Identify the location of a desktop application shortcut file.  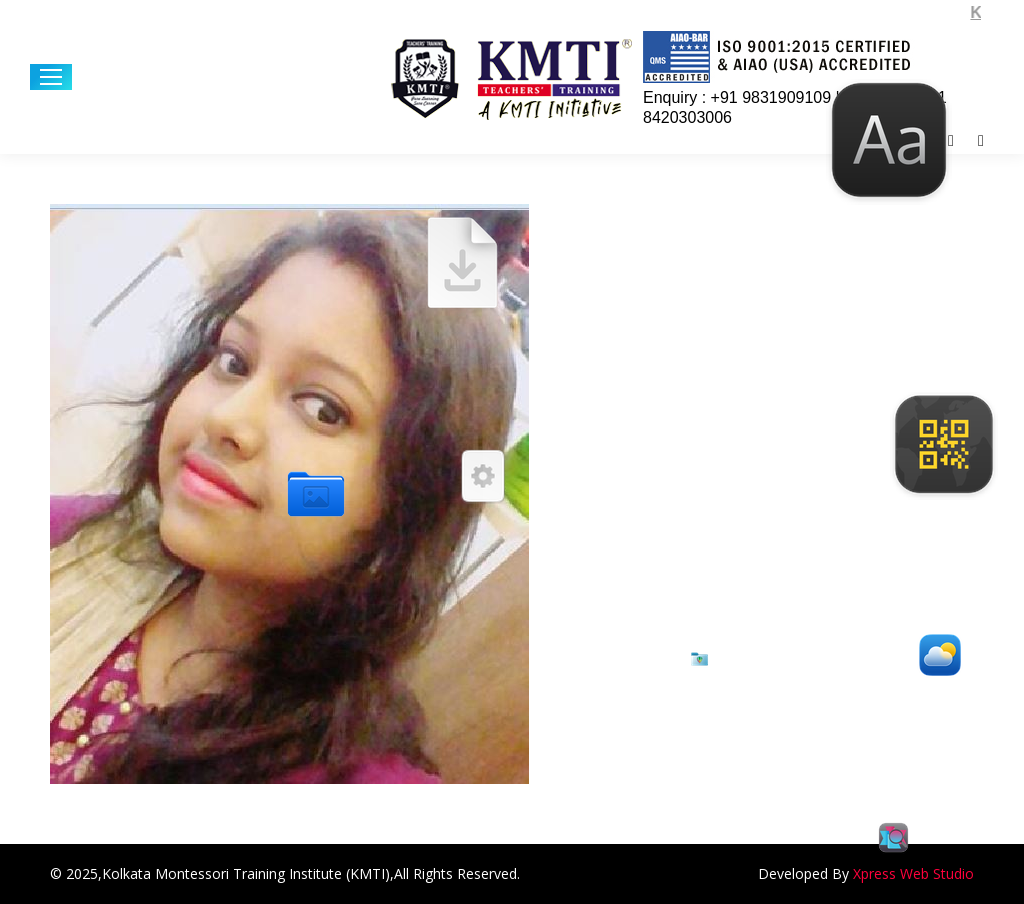
(483, 476).